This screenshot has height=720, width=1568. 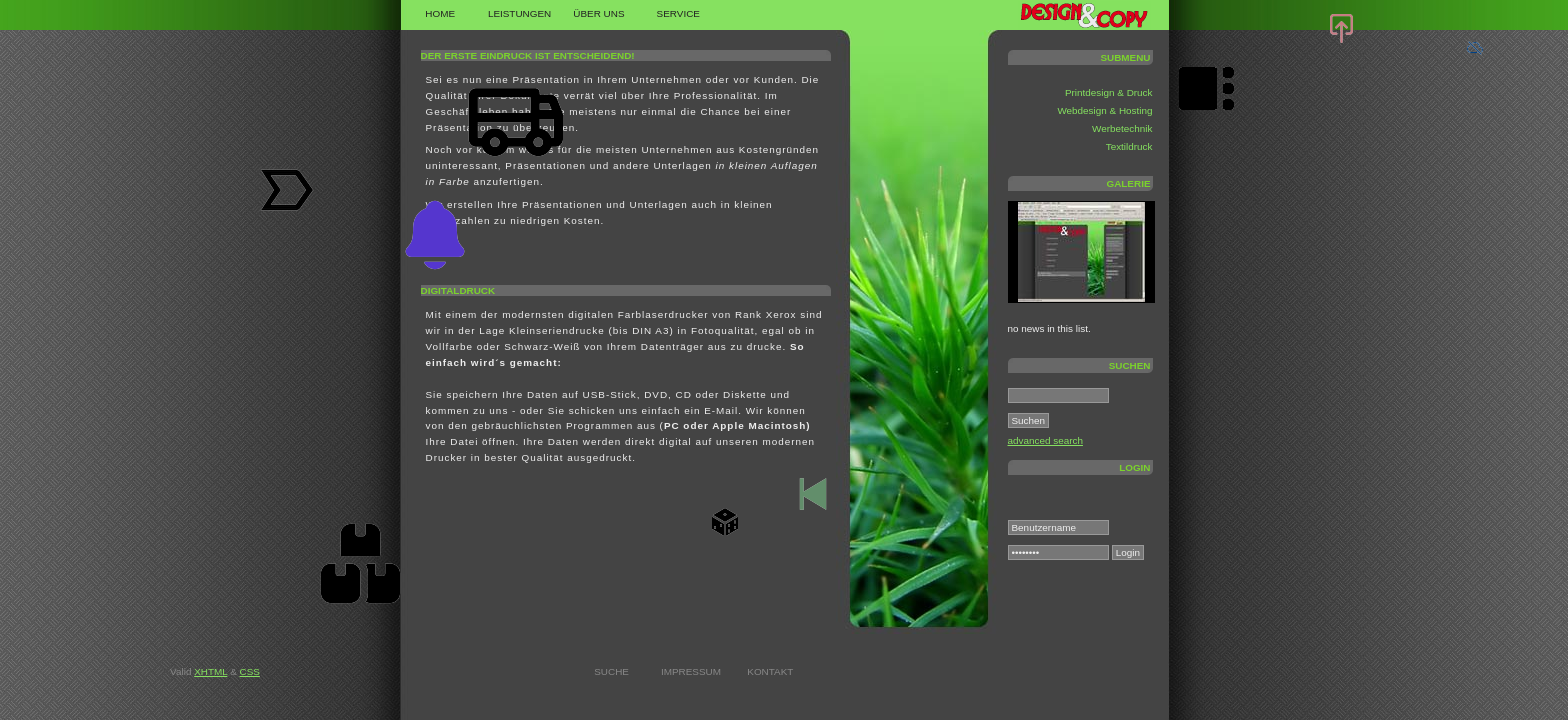 I want to click on upload a file or document, so click(x=1341, y=28).